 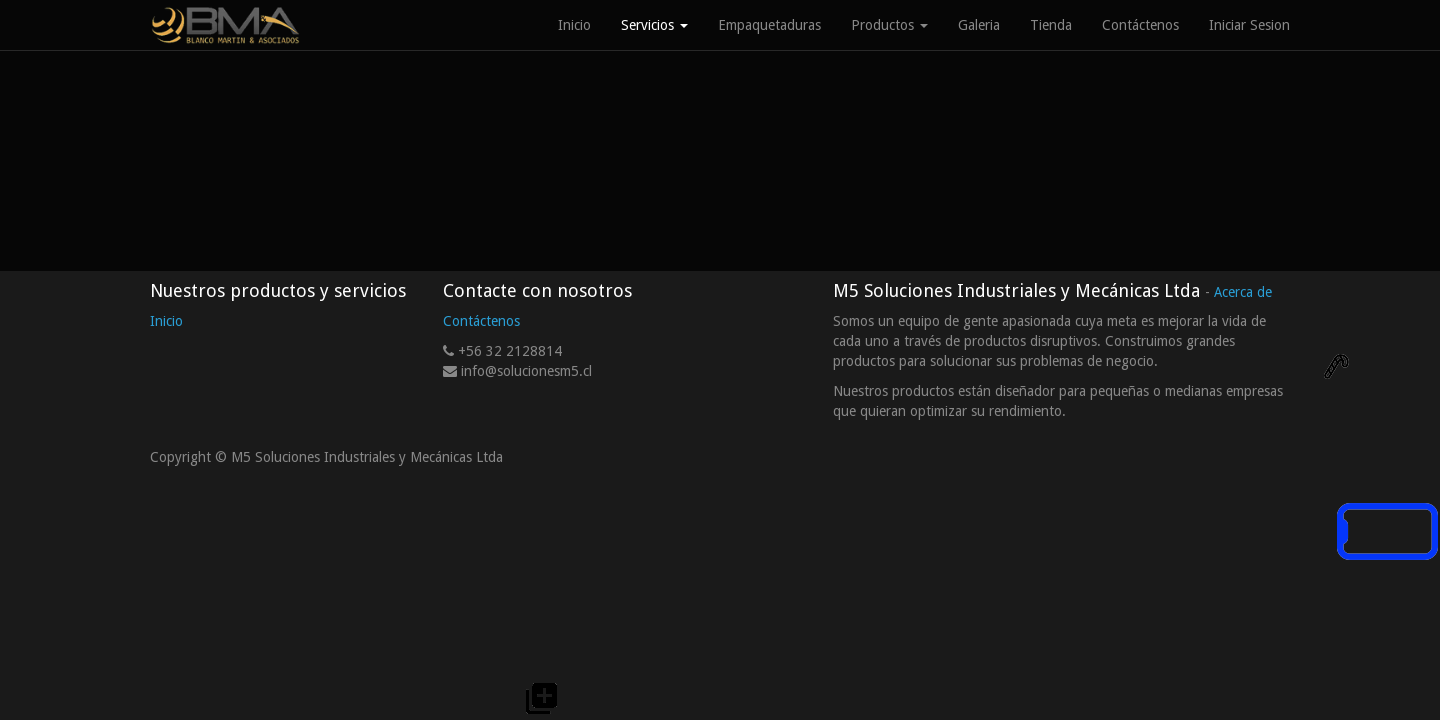 I want to click on indicates holiday or seasonal content, so click(x=1336, y=366).